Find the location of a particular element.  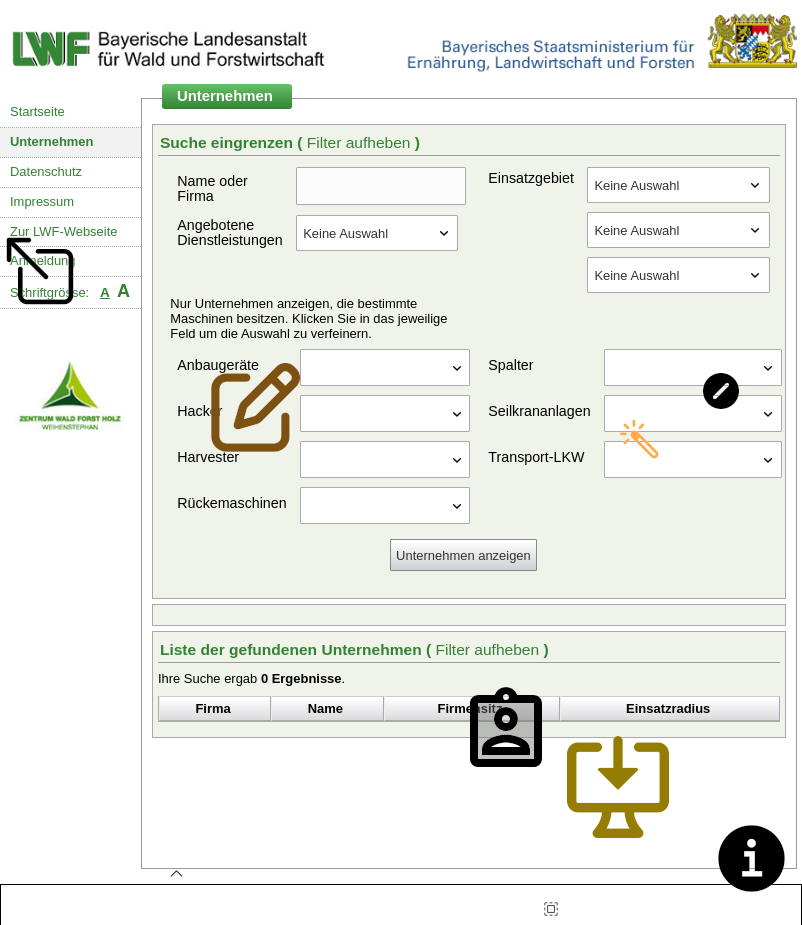

view assigned personnel or contact details is located at coordinates (506, 731).